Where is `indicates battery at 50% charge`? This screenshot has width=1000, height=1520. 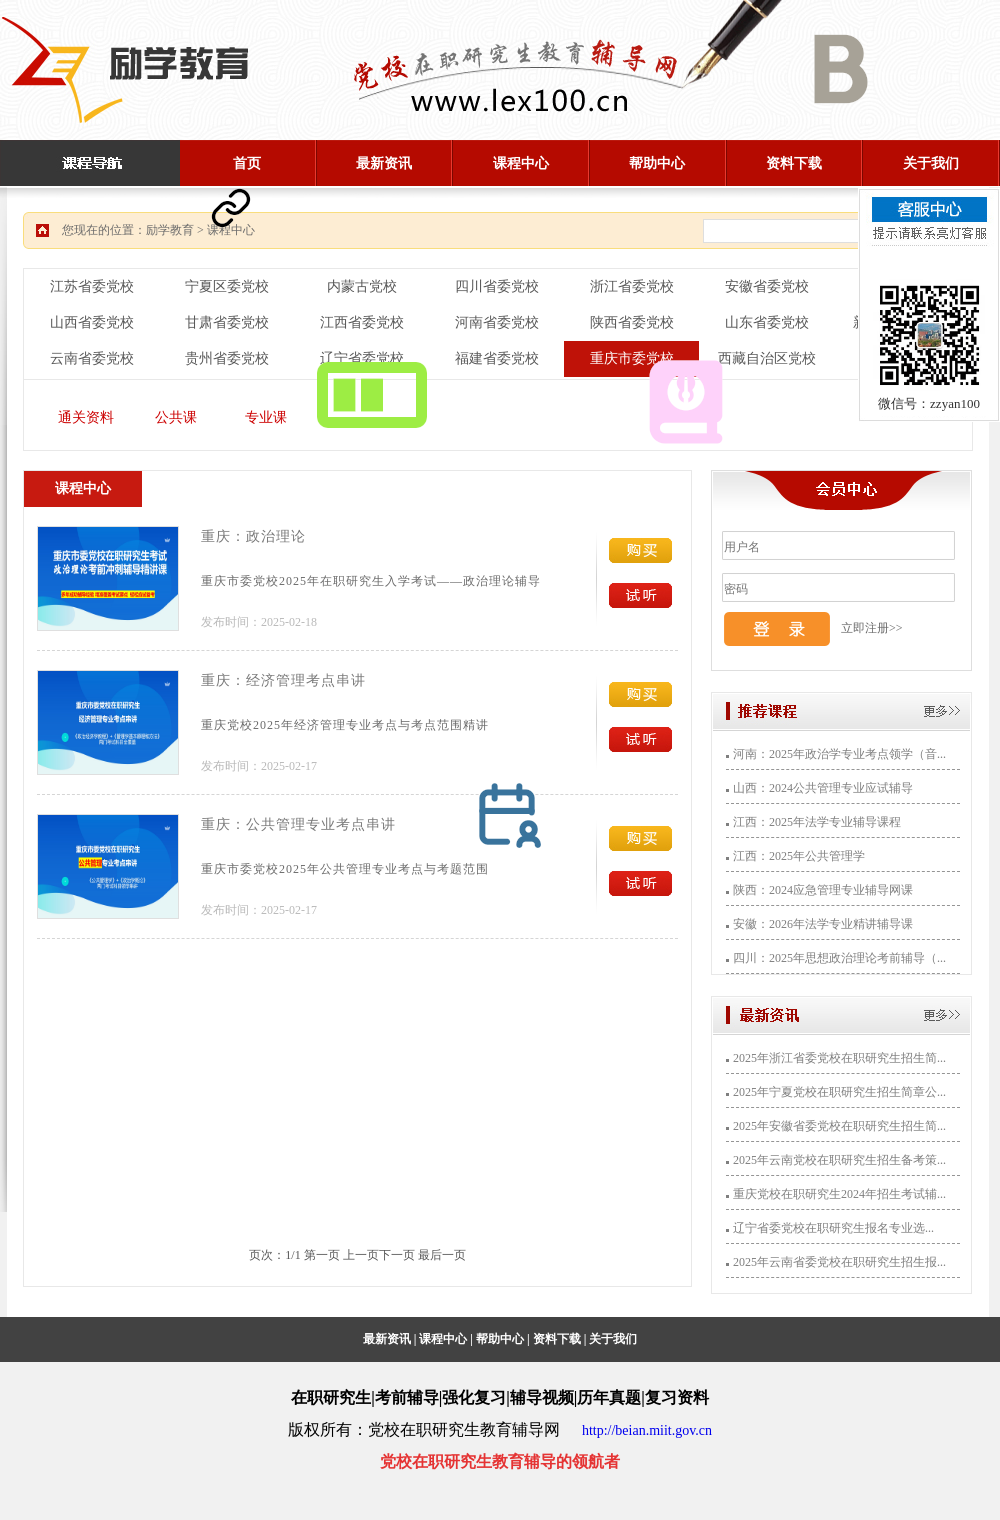
indicates battery at 50% charge is located at coordinates (372, 395).